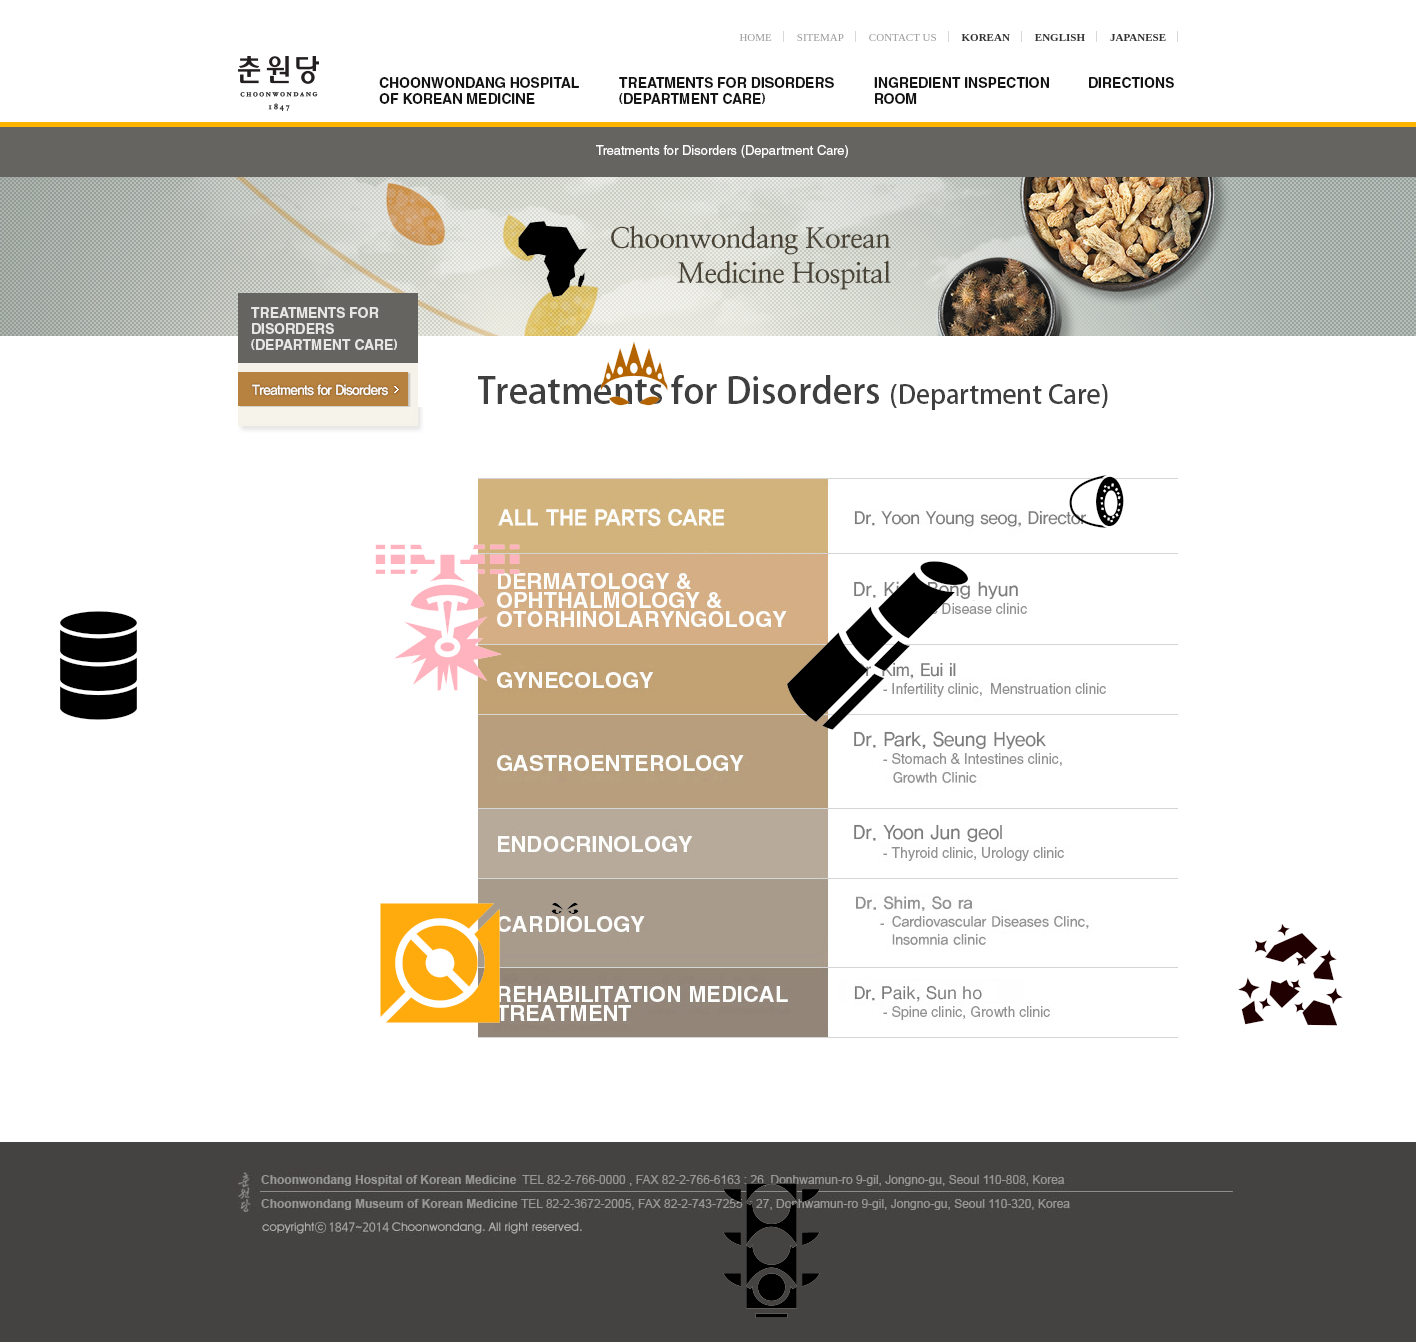  Describe the element at coordinates (634, 375) in the screenshot. I see `indicates premium or VIP membership status` at that location.